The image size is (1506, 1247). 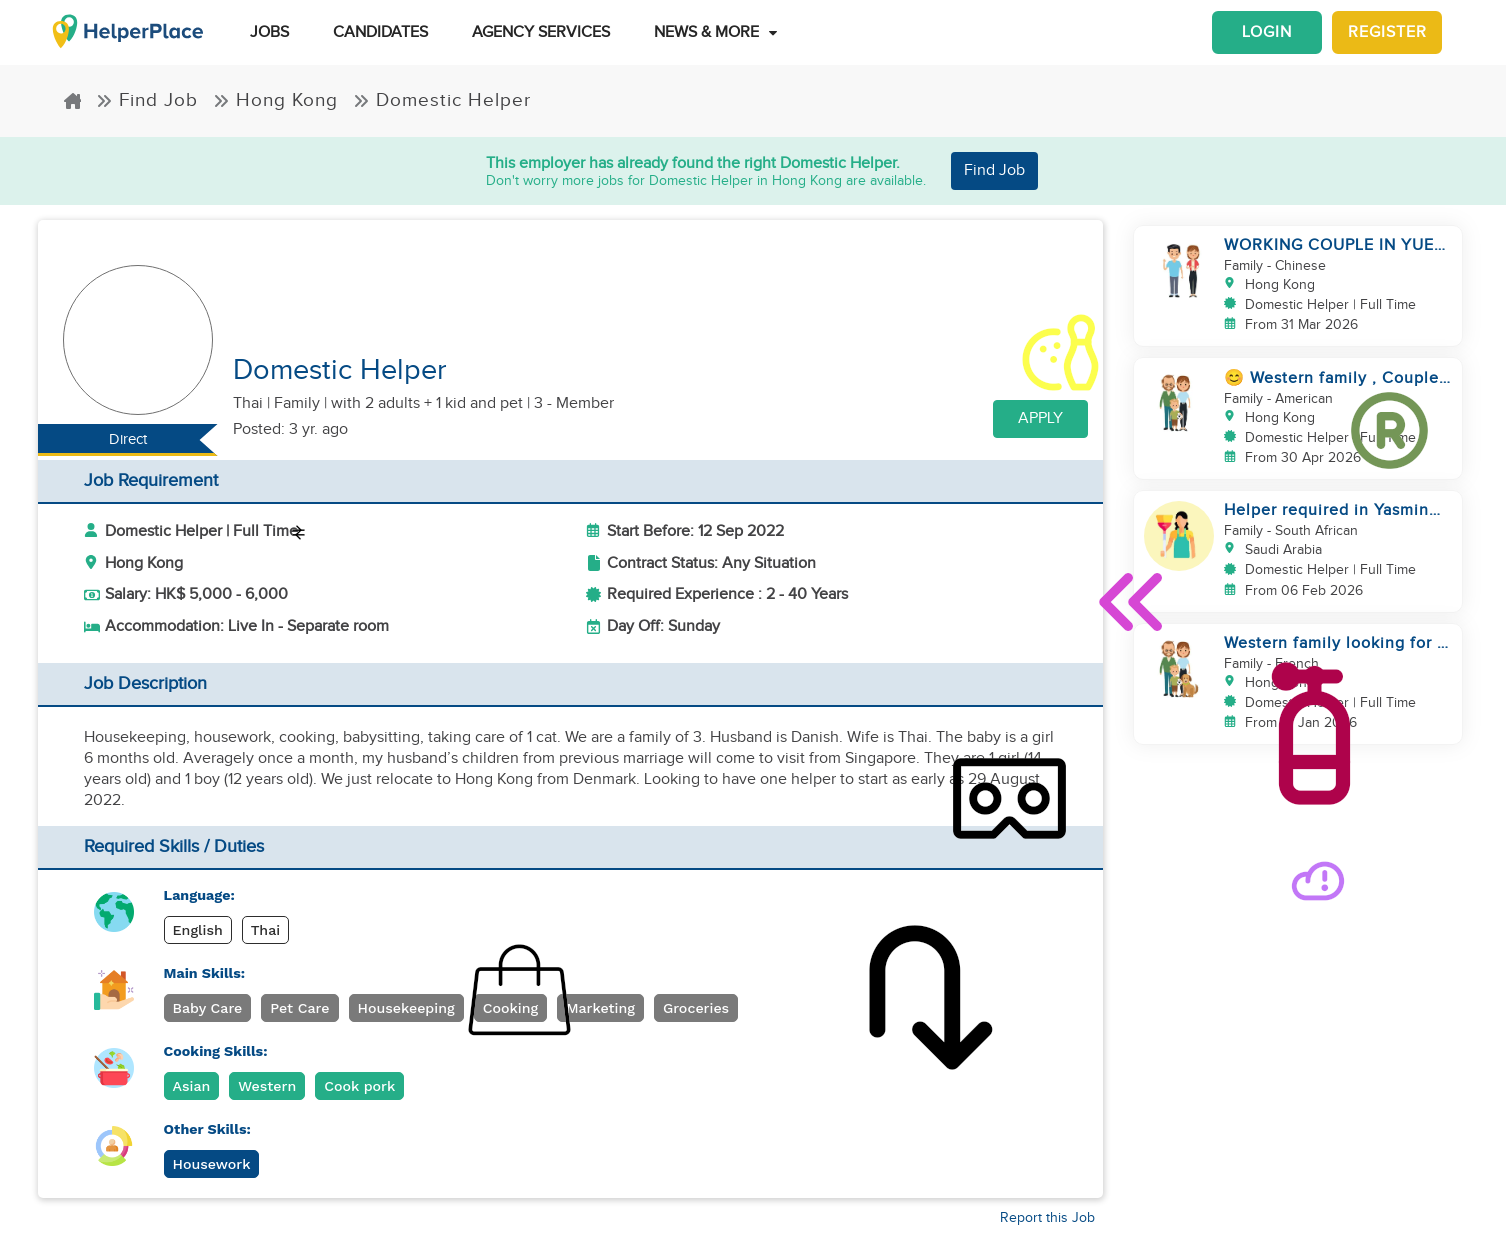 What do you see at coordinates (298, 532) in the screenshot?
I see `indicates a railway or train station` at bounding box center [298, 532].